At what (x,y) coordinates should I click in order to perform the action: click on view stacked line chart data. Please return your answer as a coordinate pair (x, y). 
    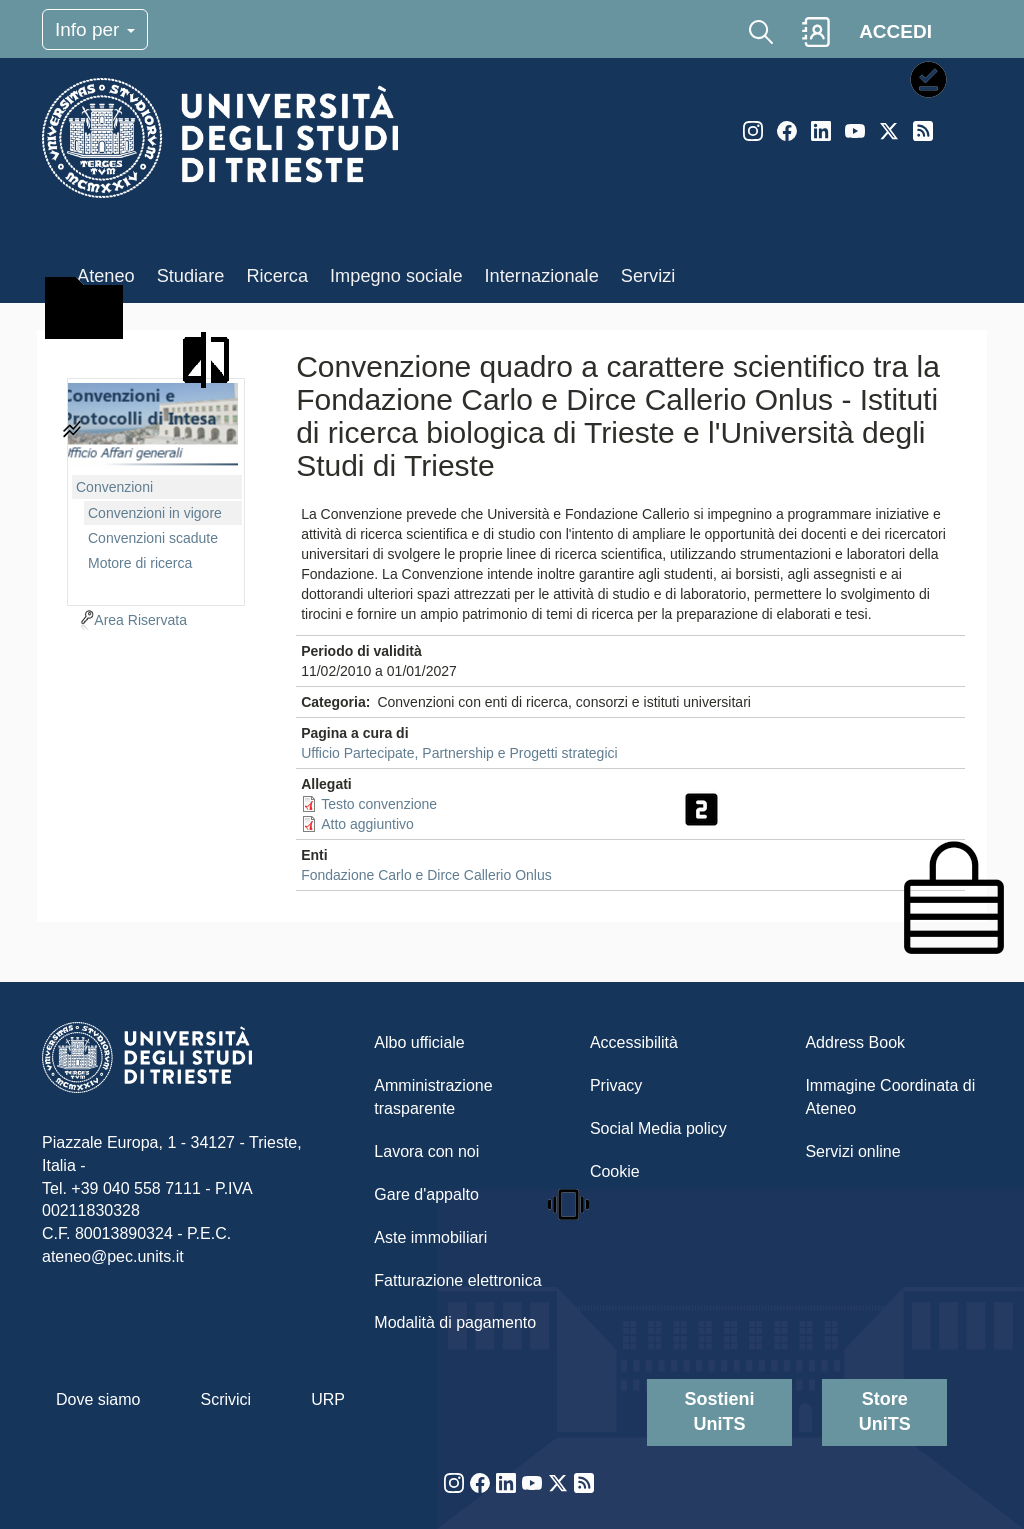
    Looking at the image, I should click on (72, 429).